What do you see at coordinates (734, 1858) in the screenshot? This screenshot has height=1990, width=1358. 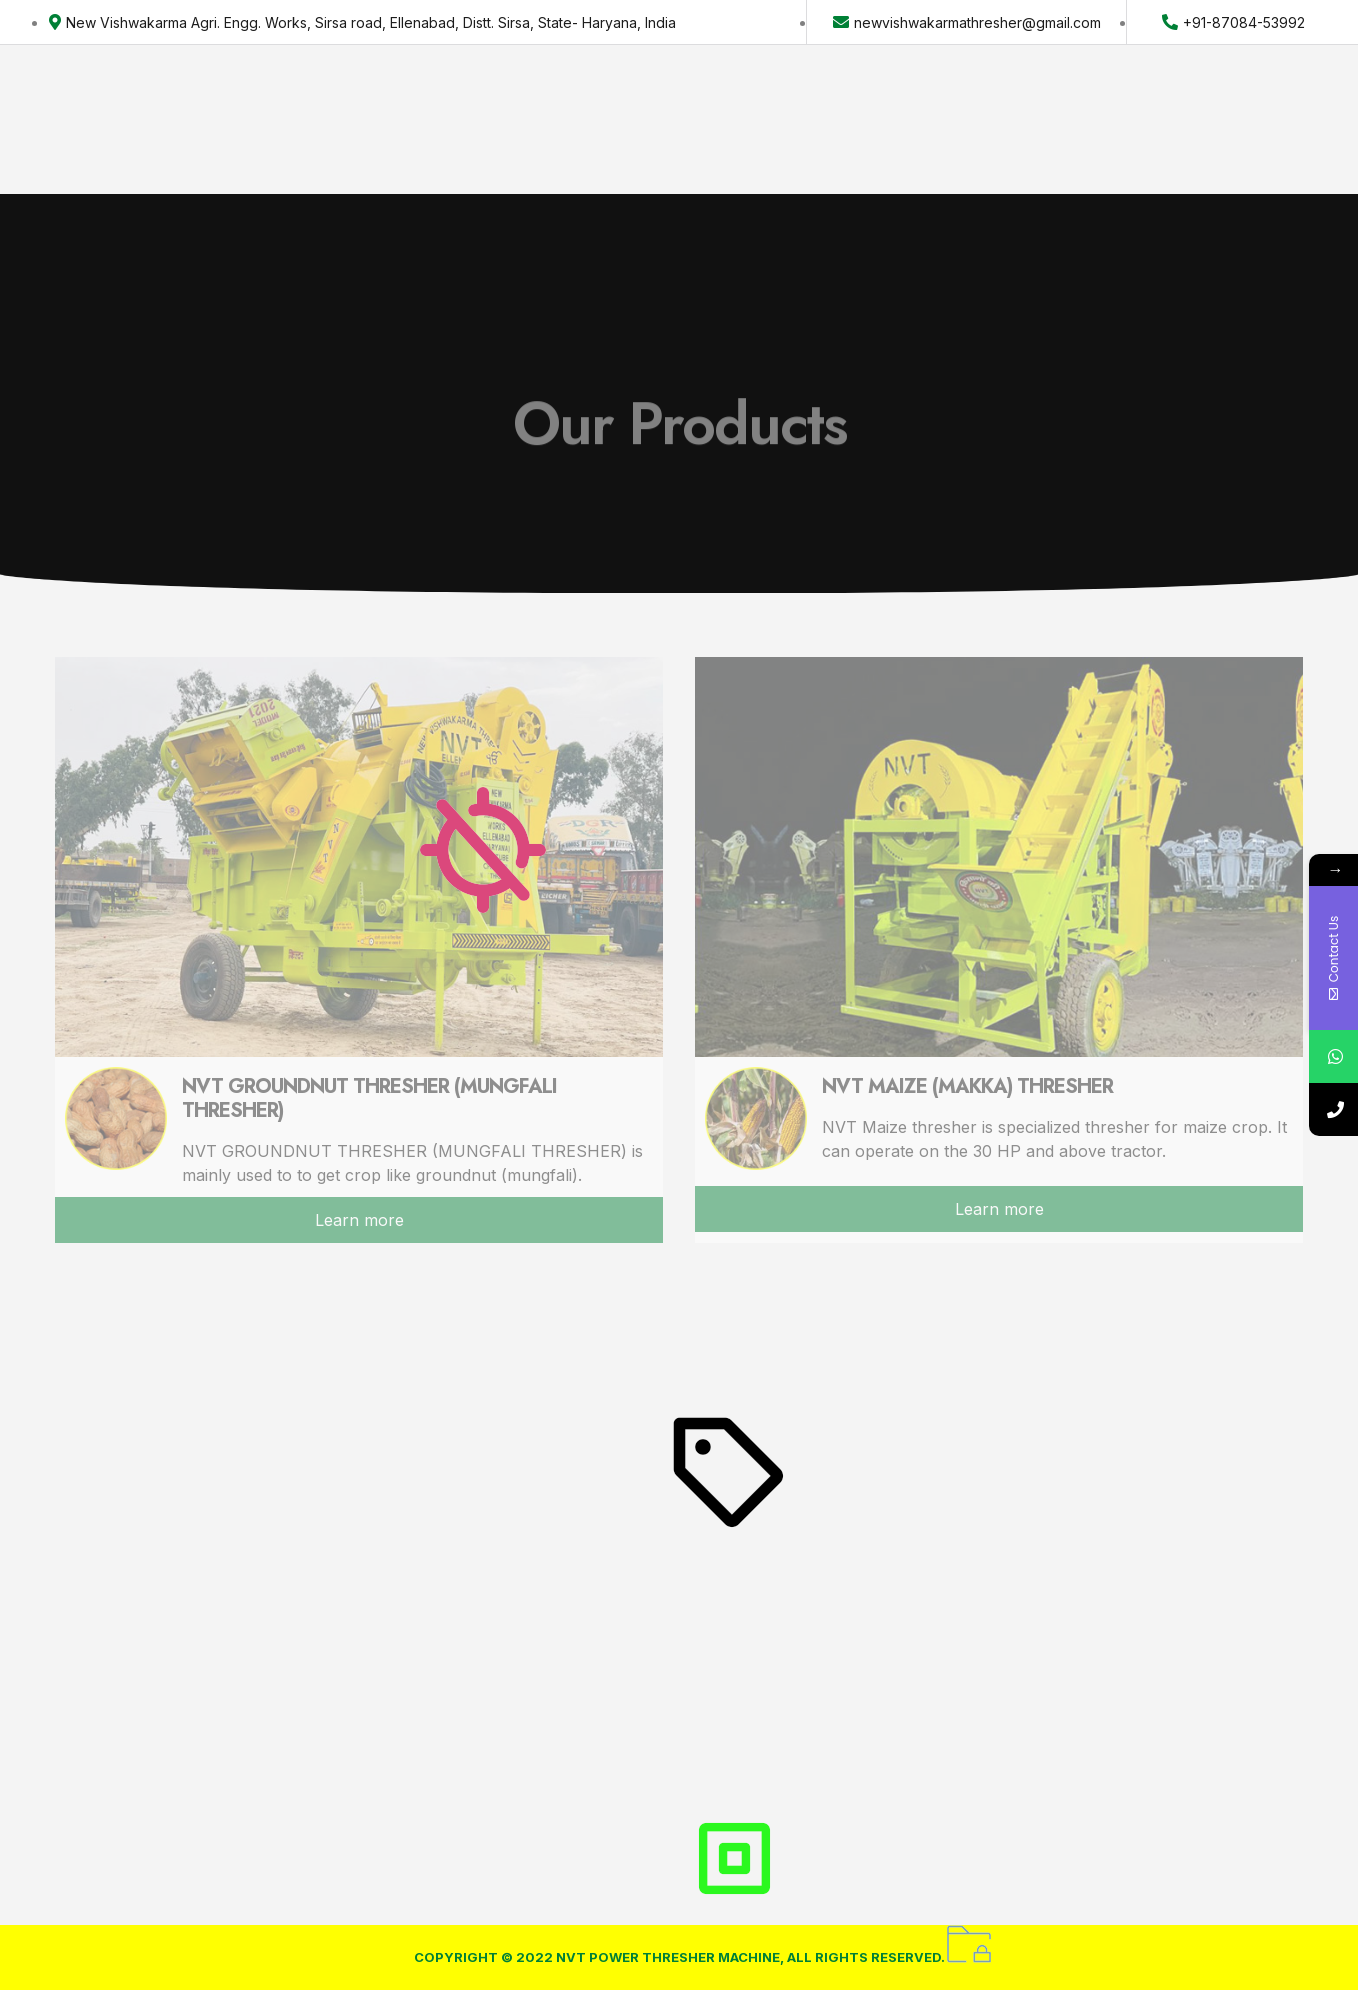 I see `Square payment services logo` at bounding box center [734, 1858].